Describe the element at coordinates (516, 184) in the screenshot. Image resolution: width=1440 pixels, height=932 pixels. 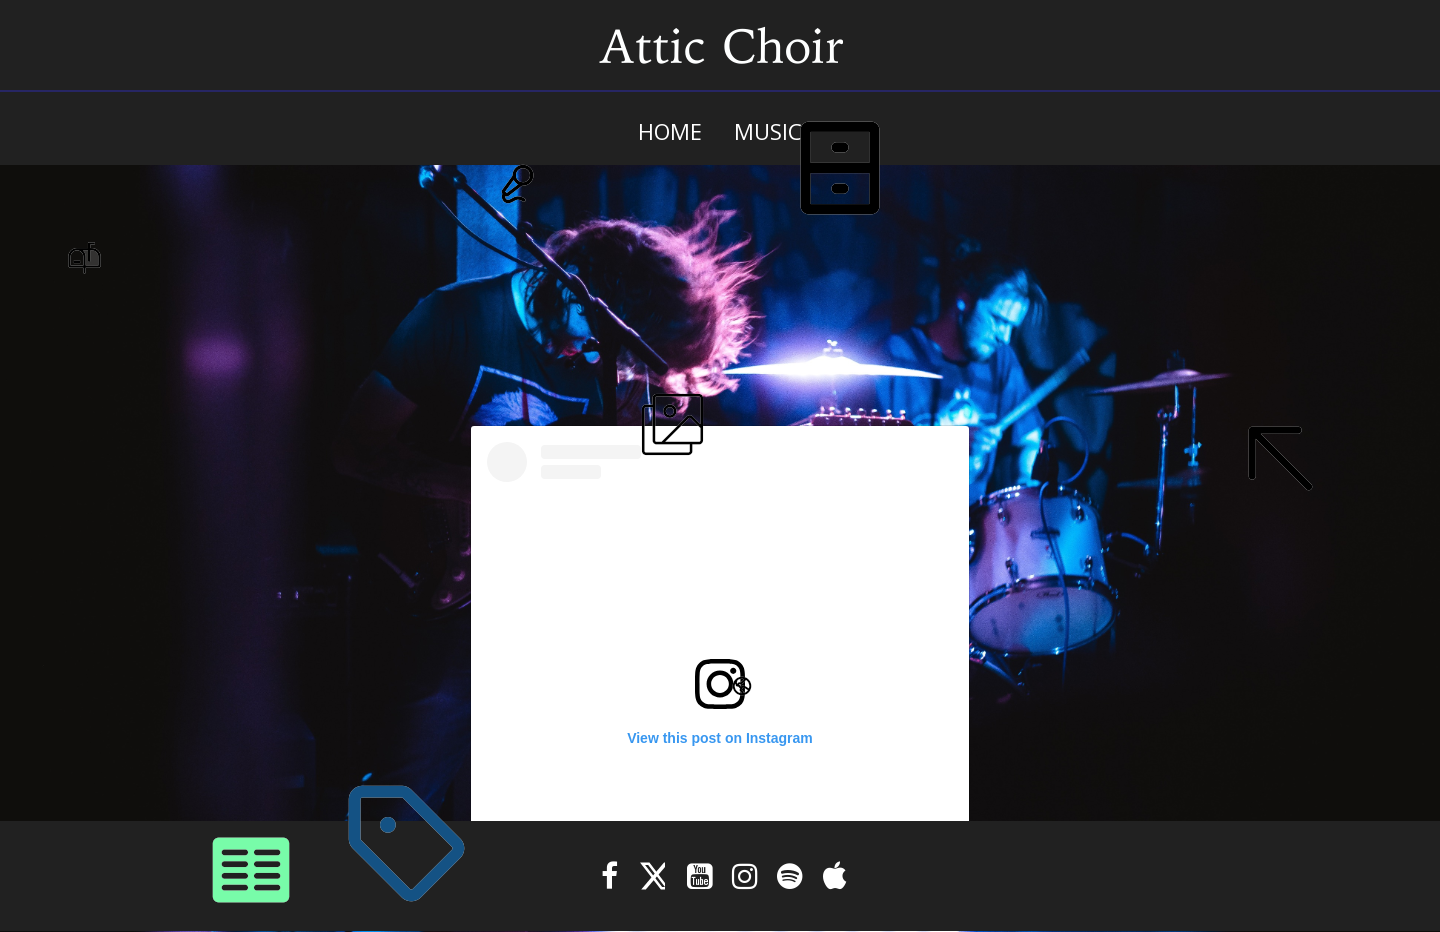
I see `access voice recording or microphone input` at that location.